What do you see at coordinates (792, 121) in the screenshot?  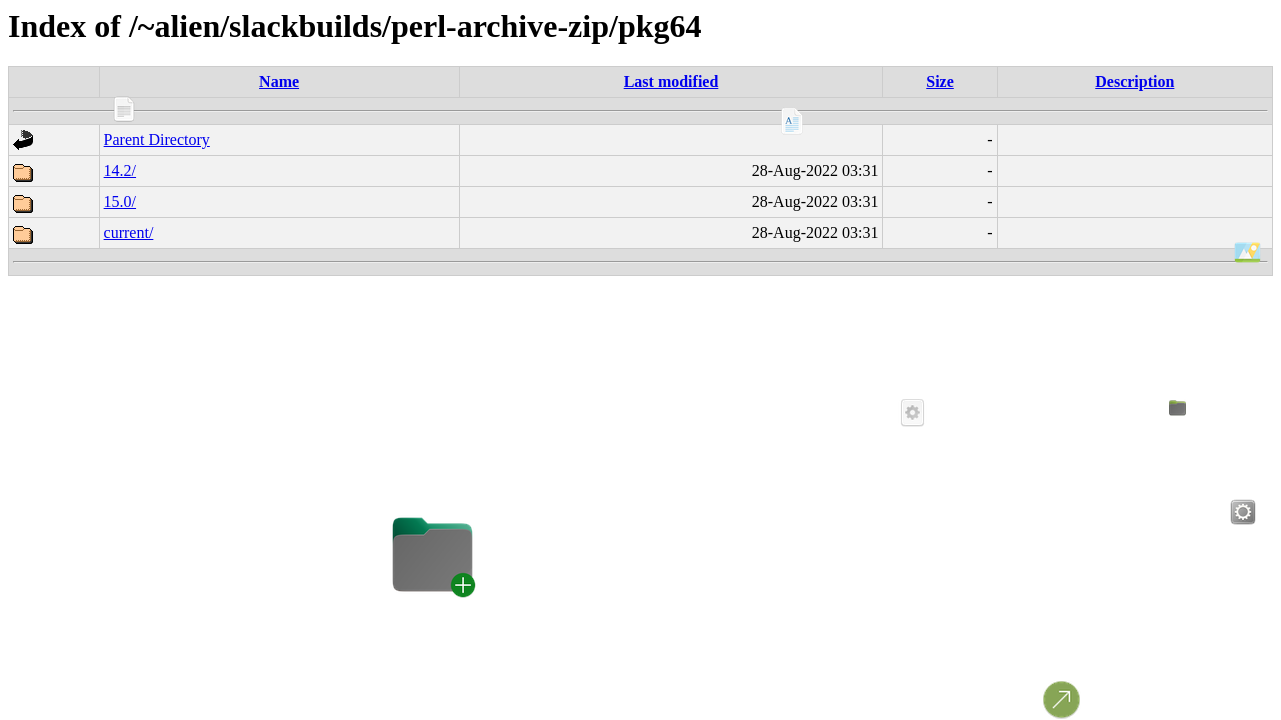 I see `open a word processing document` at bounding box center [792, 121].